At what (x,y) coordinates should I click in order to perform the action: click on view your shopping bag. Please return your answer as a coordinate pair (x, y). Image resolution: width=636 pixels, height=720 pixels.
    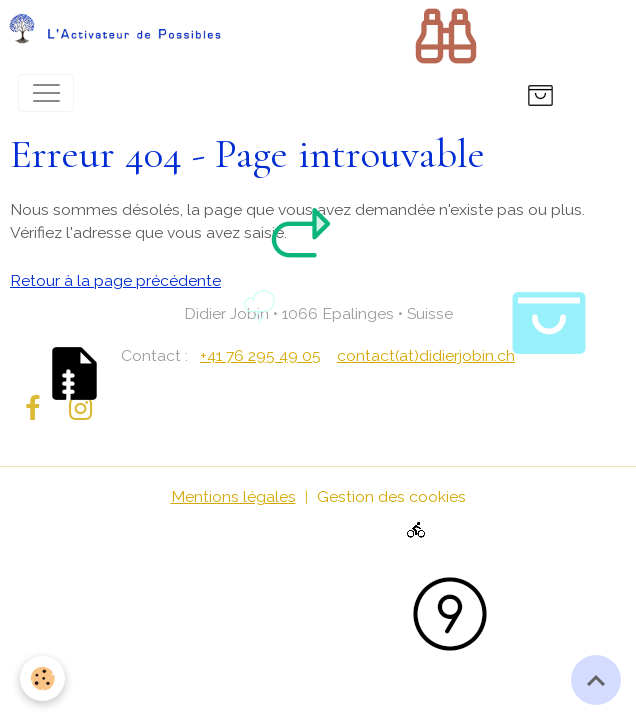
    Looking at the image, I should click on (540, 95).